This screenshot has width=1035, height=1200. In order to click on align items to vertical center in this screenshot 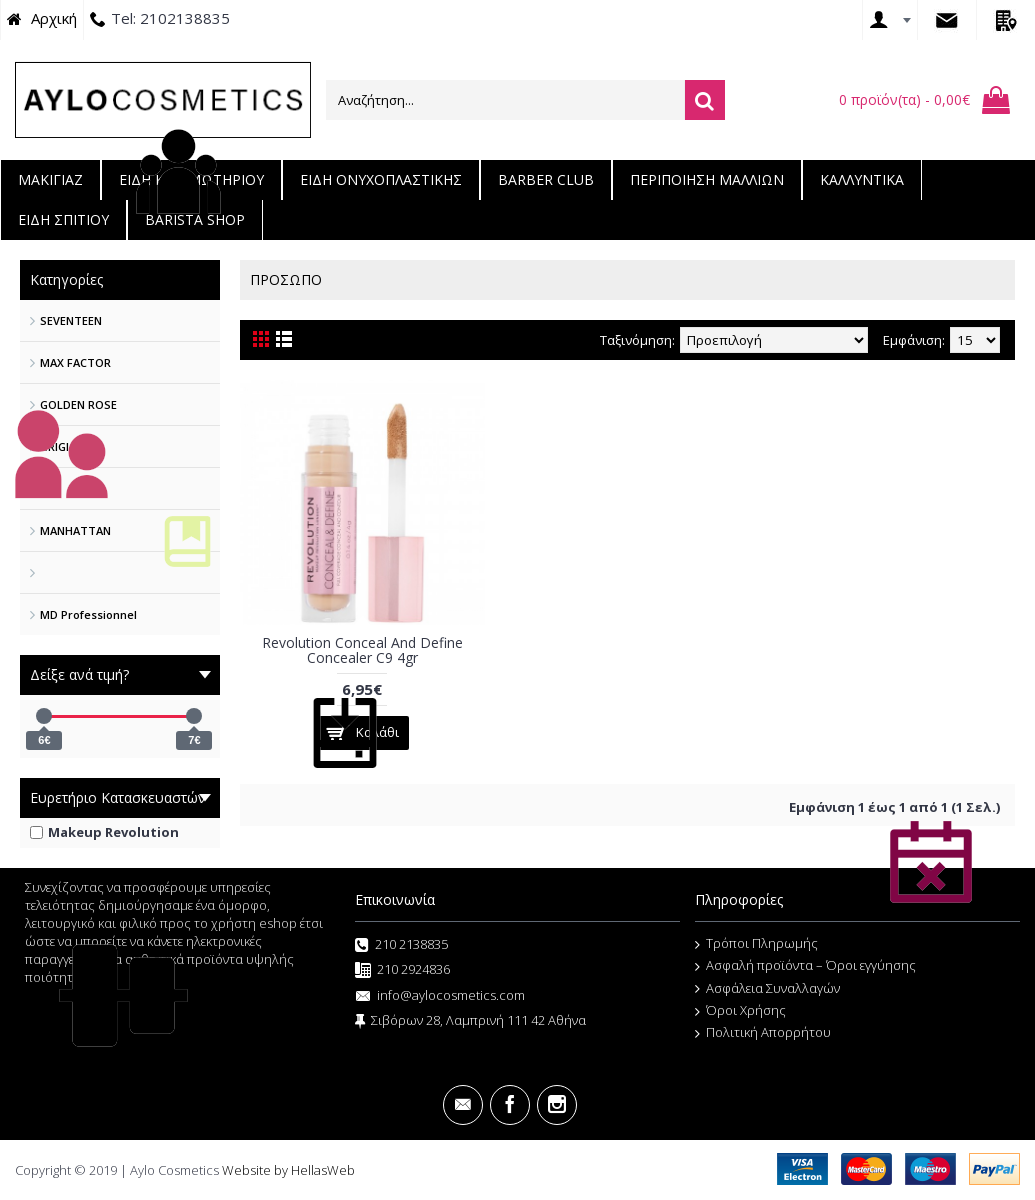, I will do `click(123, 995)`.